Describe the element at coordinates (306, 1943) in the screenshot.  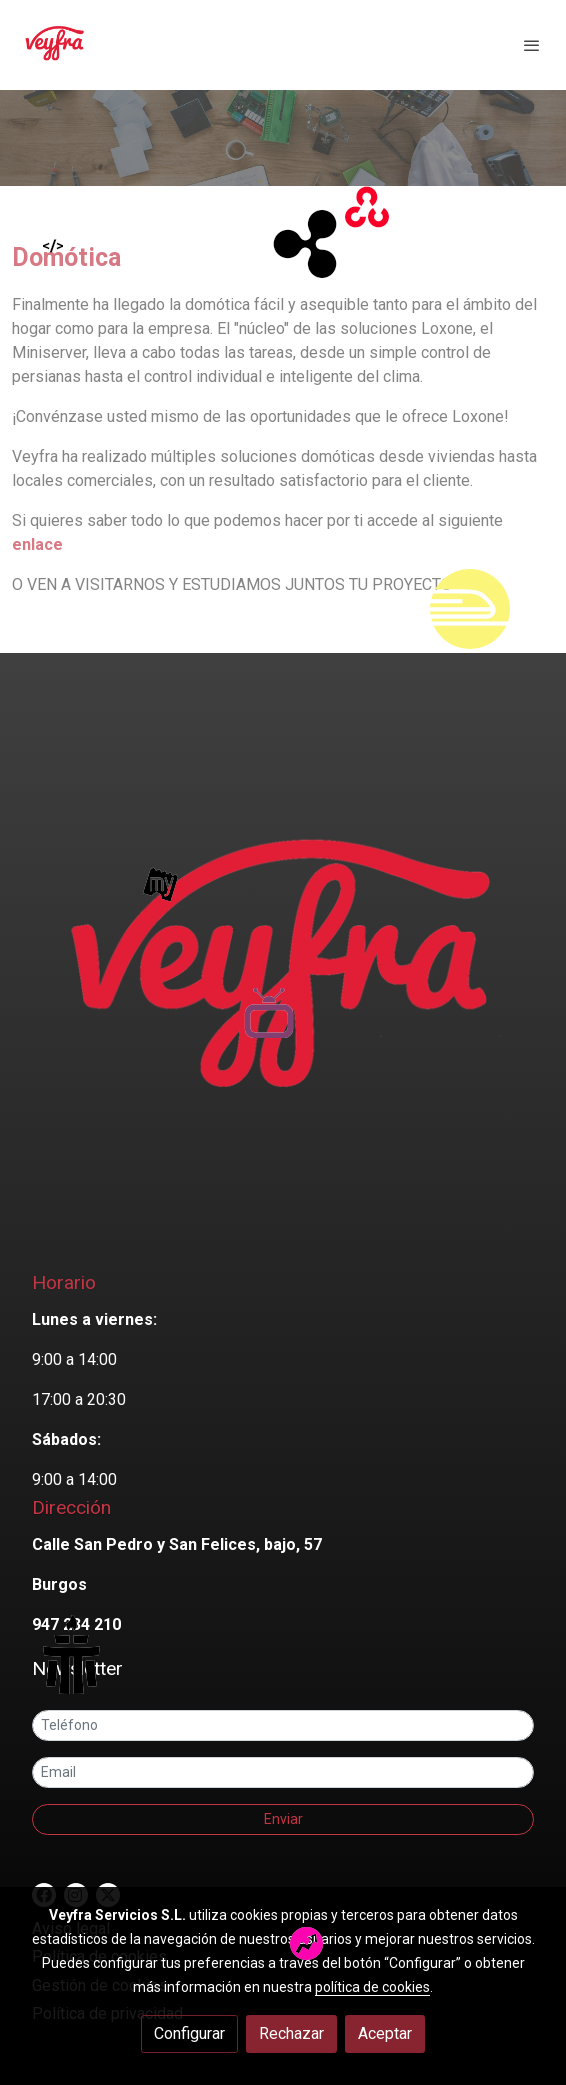
I see `open the BuzzFeed app` at that location.